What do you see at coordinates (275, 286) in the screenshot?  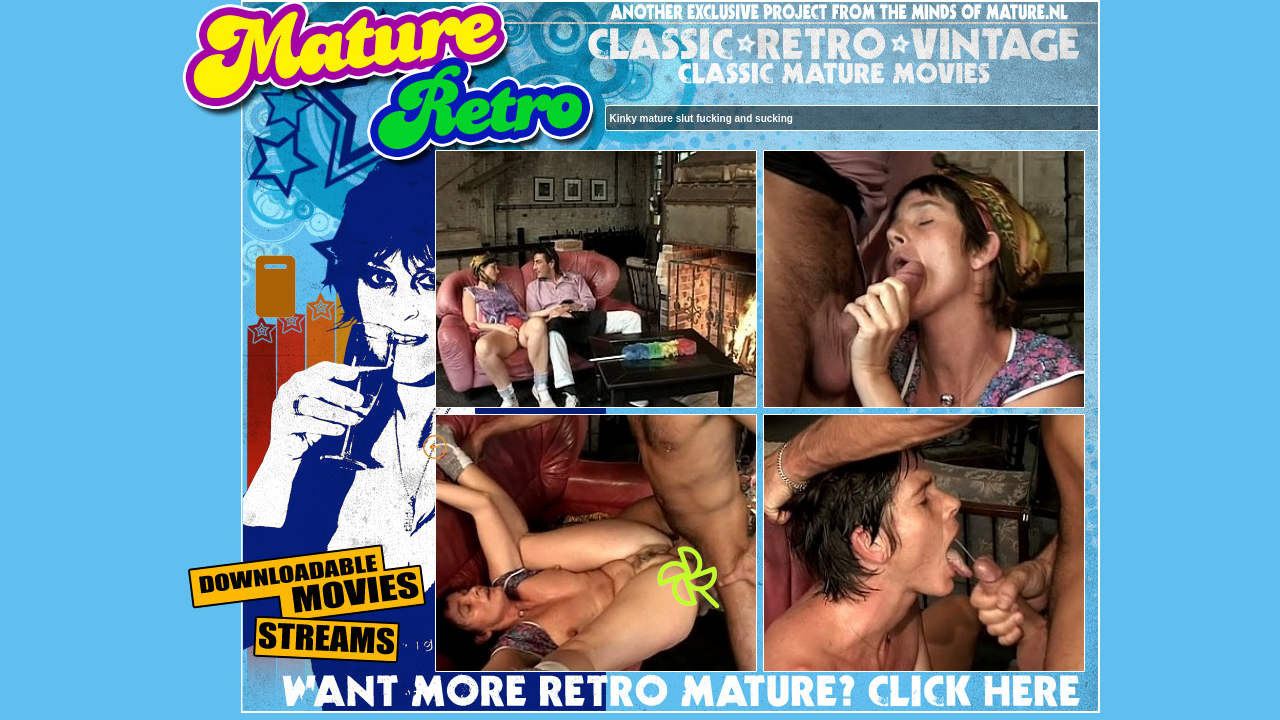 I see `mobile device with speaker enabled` at bounding box center [275, 286].